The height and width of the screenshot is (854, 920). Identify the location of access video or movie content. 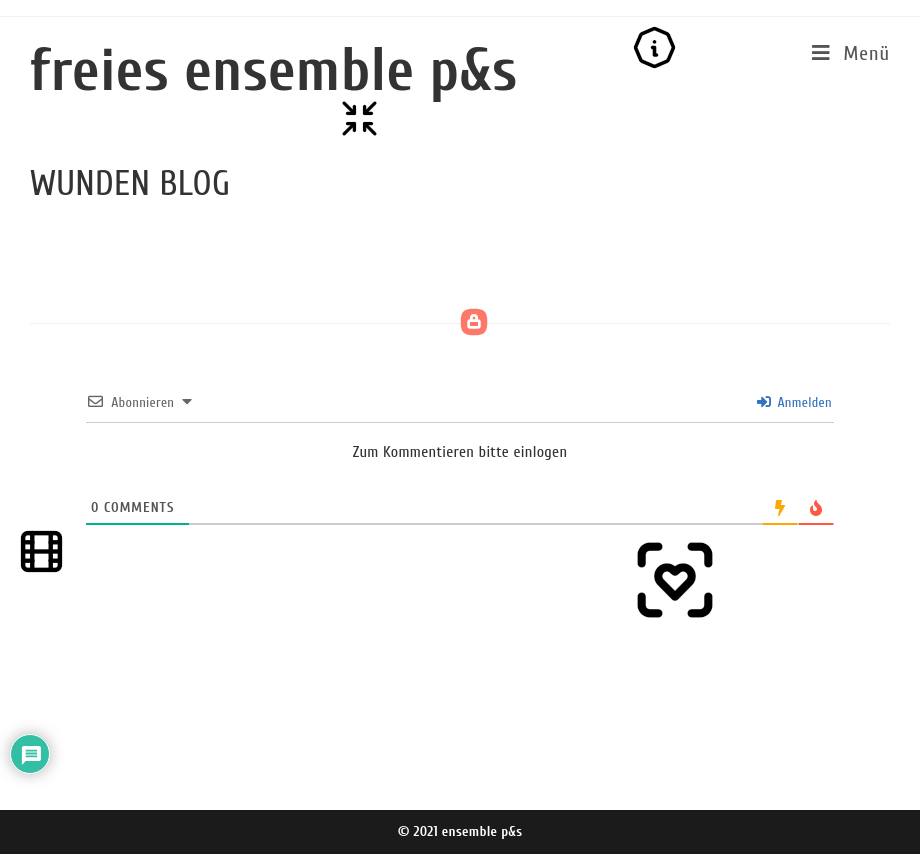
(41, 551).